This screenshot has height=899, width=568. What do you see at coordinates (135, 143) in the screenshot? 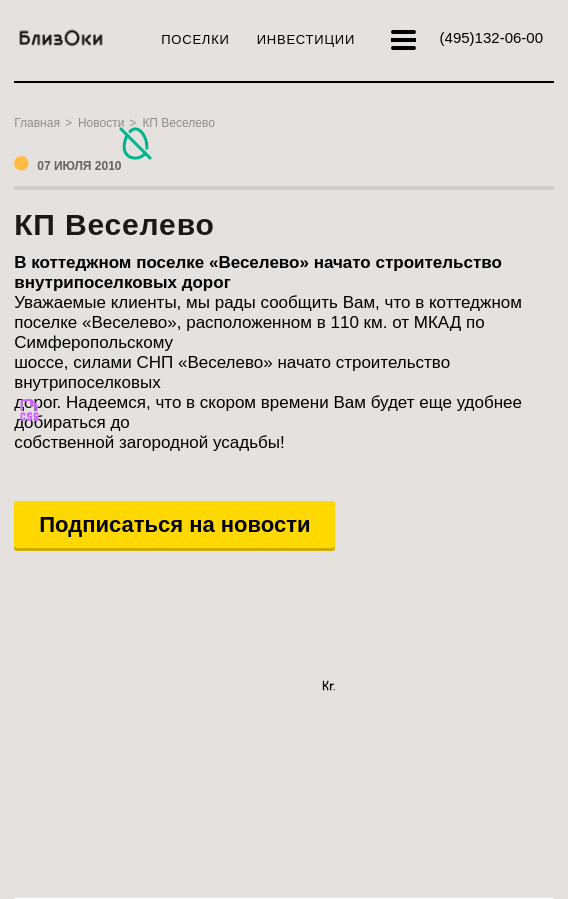
I see `indicates egg-free or no eggs` at bounding box center [135, 143].